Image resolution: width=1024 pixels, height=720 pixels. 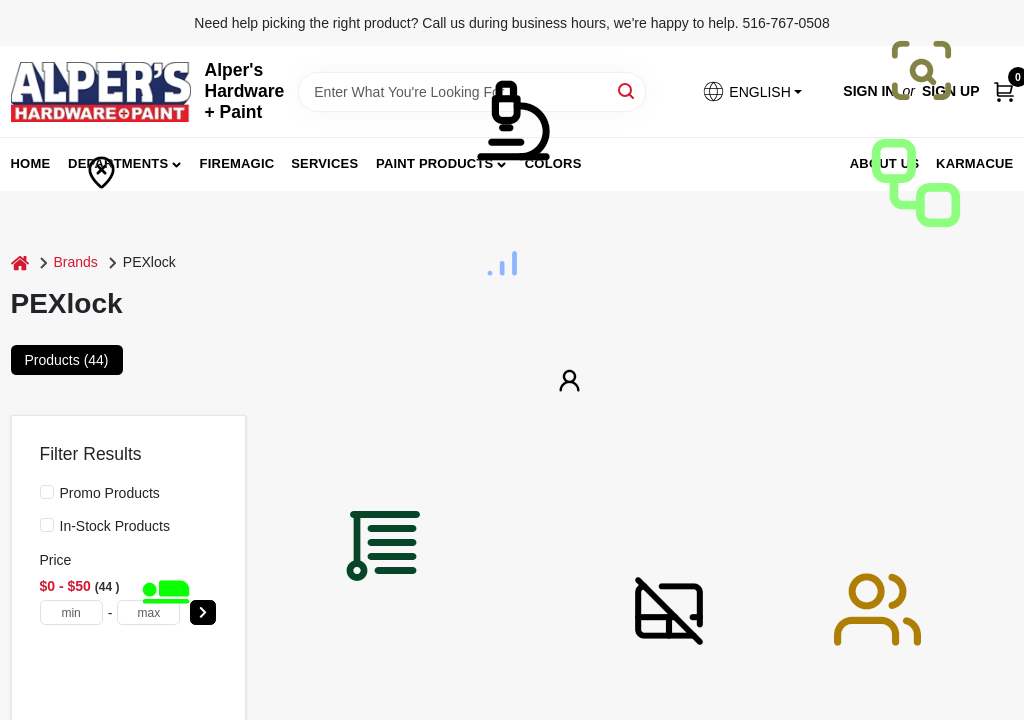 What do you see at coordinates (877, 609) in the screenshot?
I see `view all users or team members` at bounding box center [877, 609].